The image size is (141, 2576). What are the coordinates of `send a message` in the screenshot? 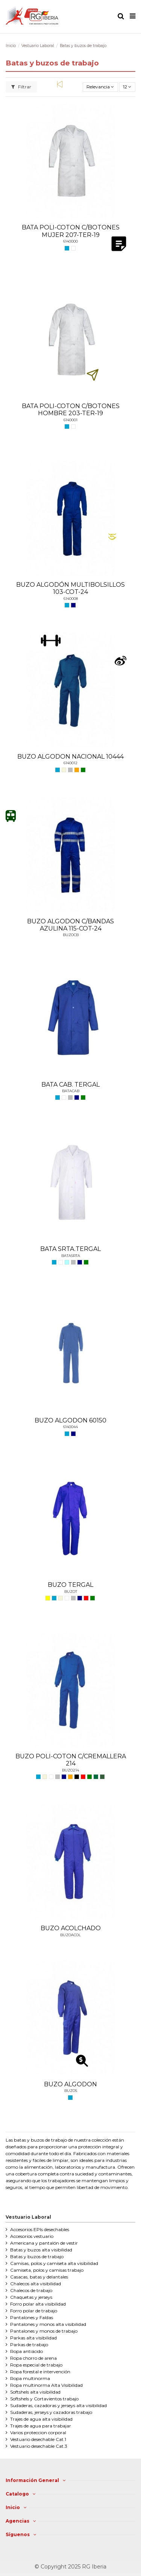 It's located at (92, 375).